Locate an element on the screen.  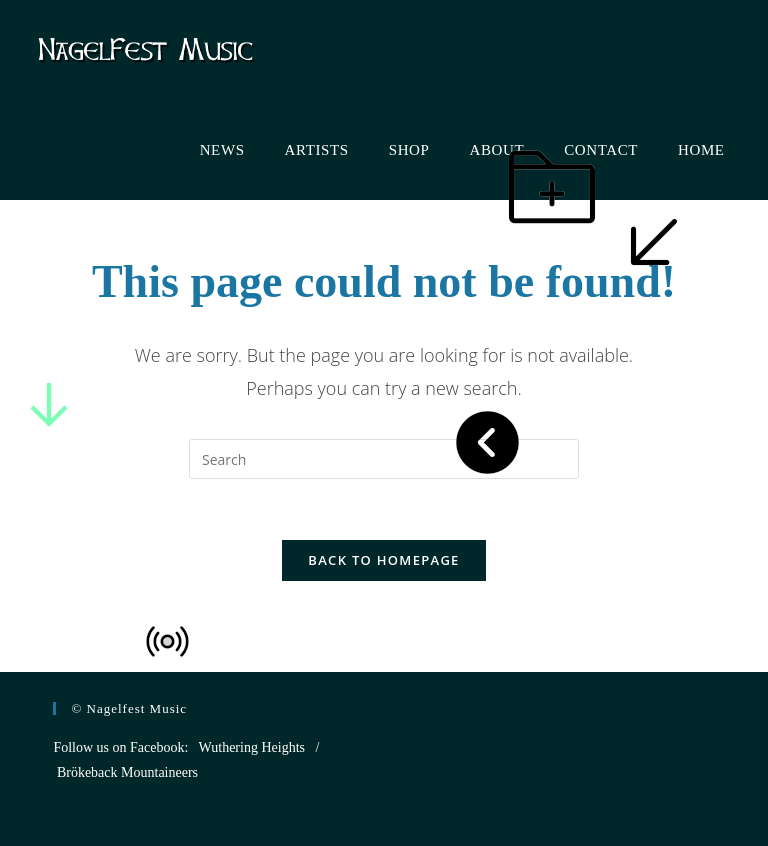
create a new folder is located at coordinates (552, 187).